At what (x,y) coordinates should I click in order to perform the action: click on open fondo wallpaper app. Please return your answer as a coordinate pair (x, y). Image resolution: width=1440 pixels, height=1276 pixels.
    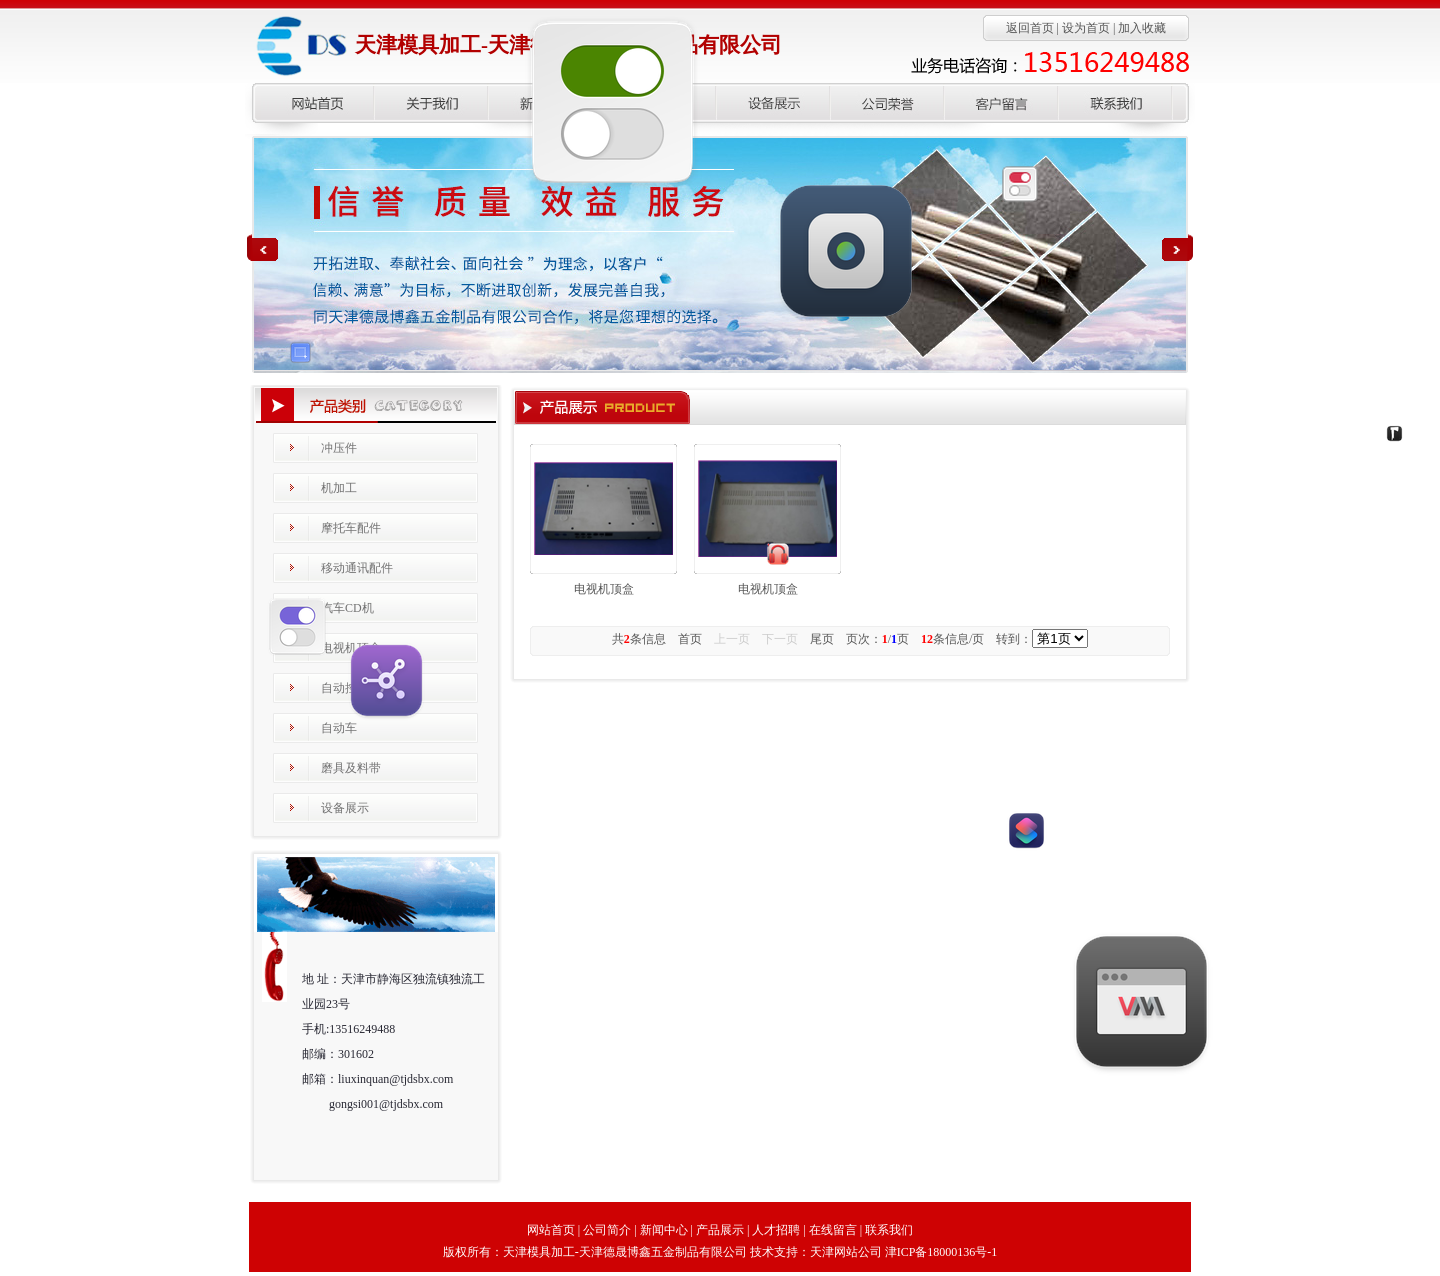
    Looking at the image, I should click on (846, 251).